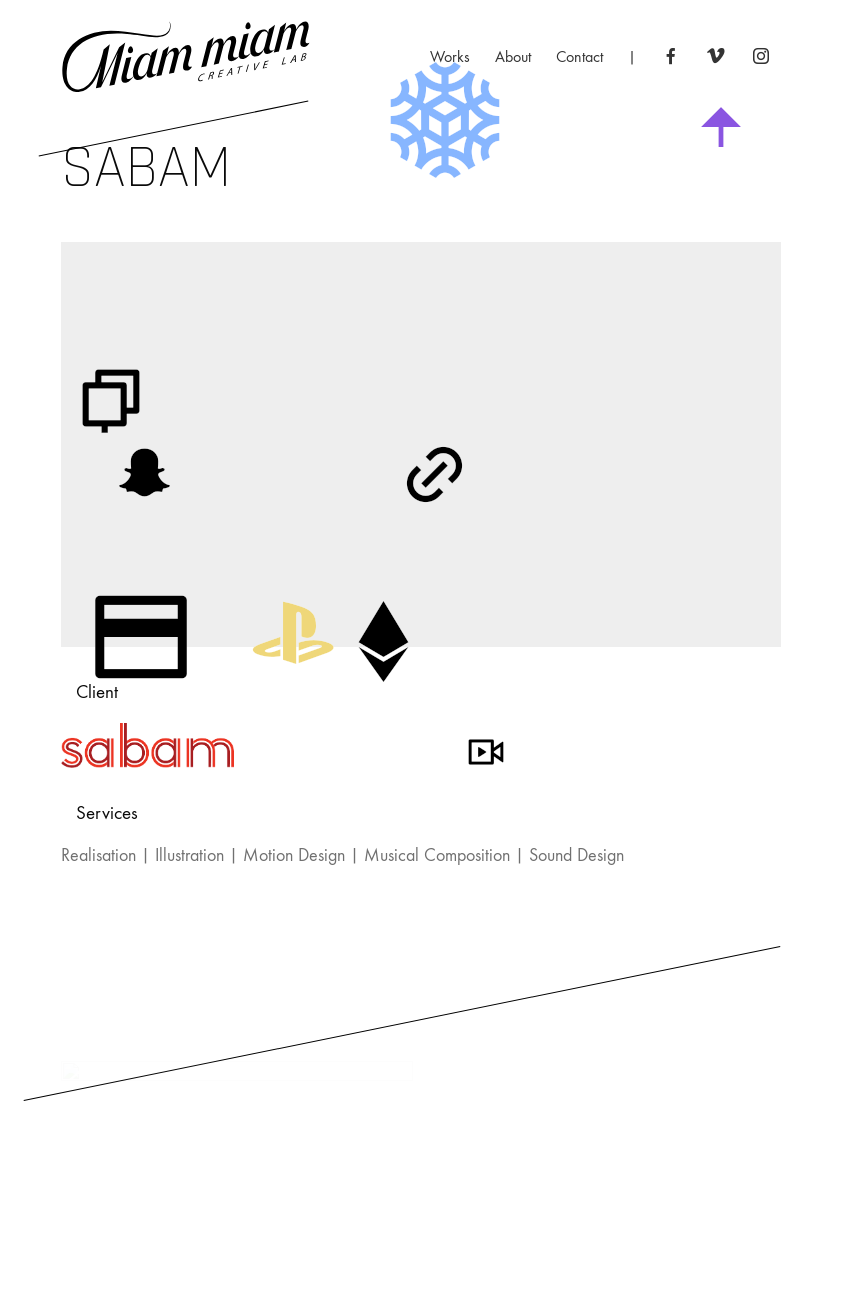 This screenshot has height=1291, width=841. Describe the element at coordinates (486, 752) in the screenshot. I see `start a live broadcast or stream` at that location.